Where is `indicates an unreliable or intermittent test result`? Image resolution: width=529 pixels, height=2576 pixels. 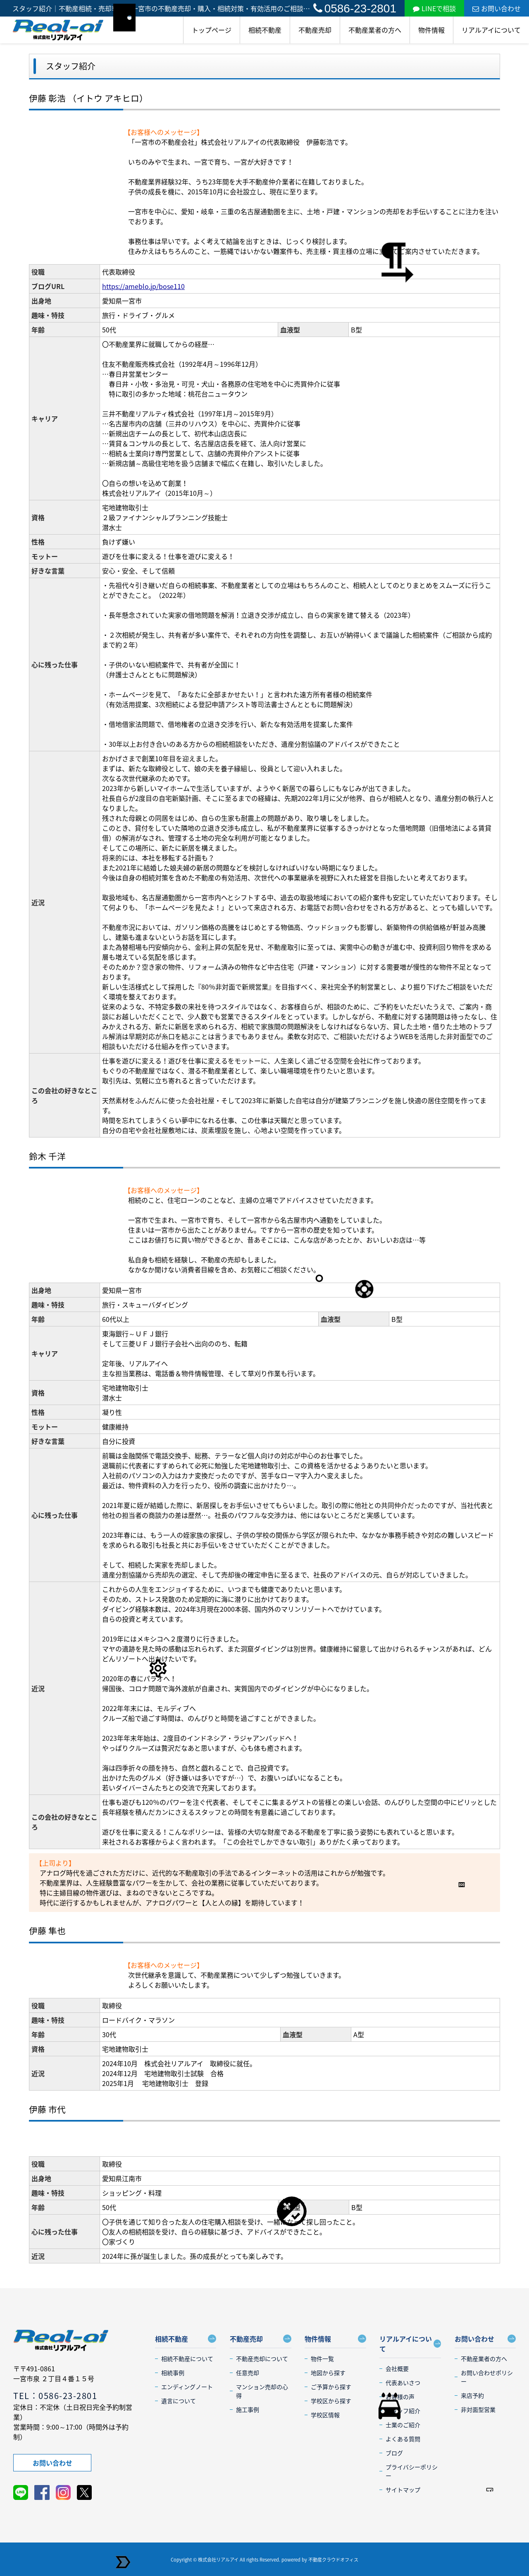 indicates an unreliable or intermittent test result is located at coordinates (292, 2211).